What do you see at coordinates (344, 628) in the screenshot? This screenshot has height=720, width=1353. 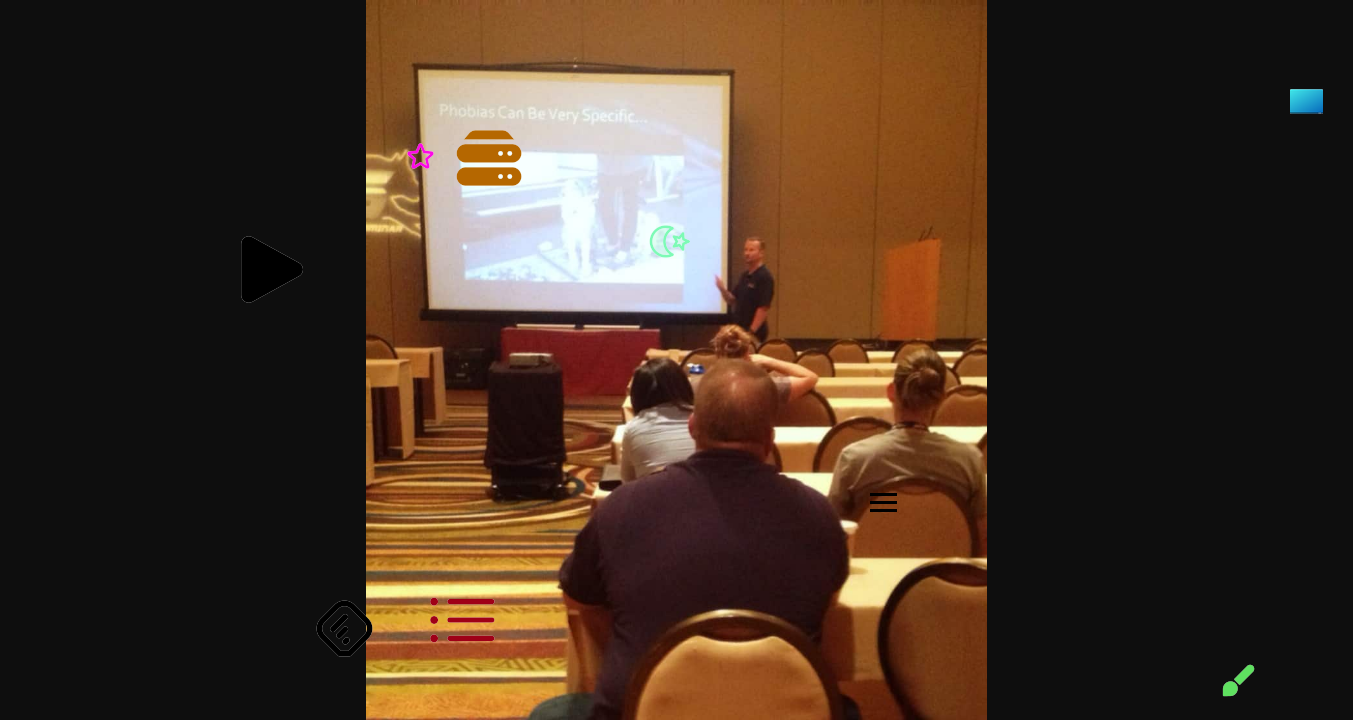 I see `open feedly app` at bounding box center [344, 628].